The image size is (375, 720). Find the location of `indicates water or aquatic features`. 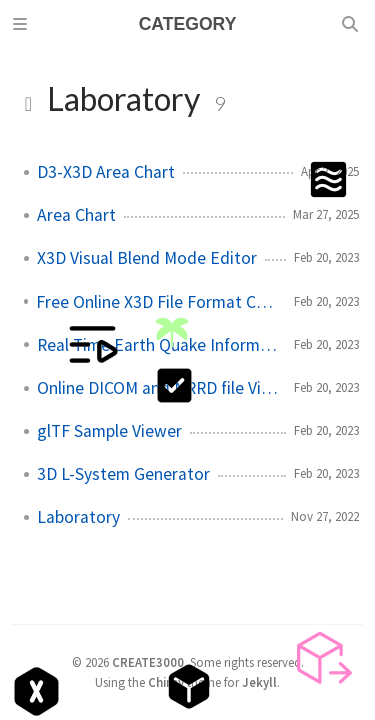

indicates water or aquatic features is located at coordinates (328, 179).